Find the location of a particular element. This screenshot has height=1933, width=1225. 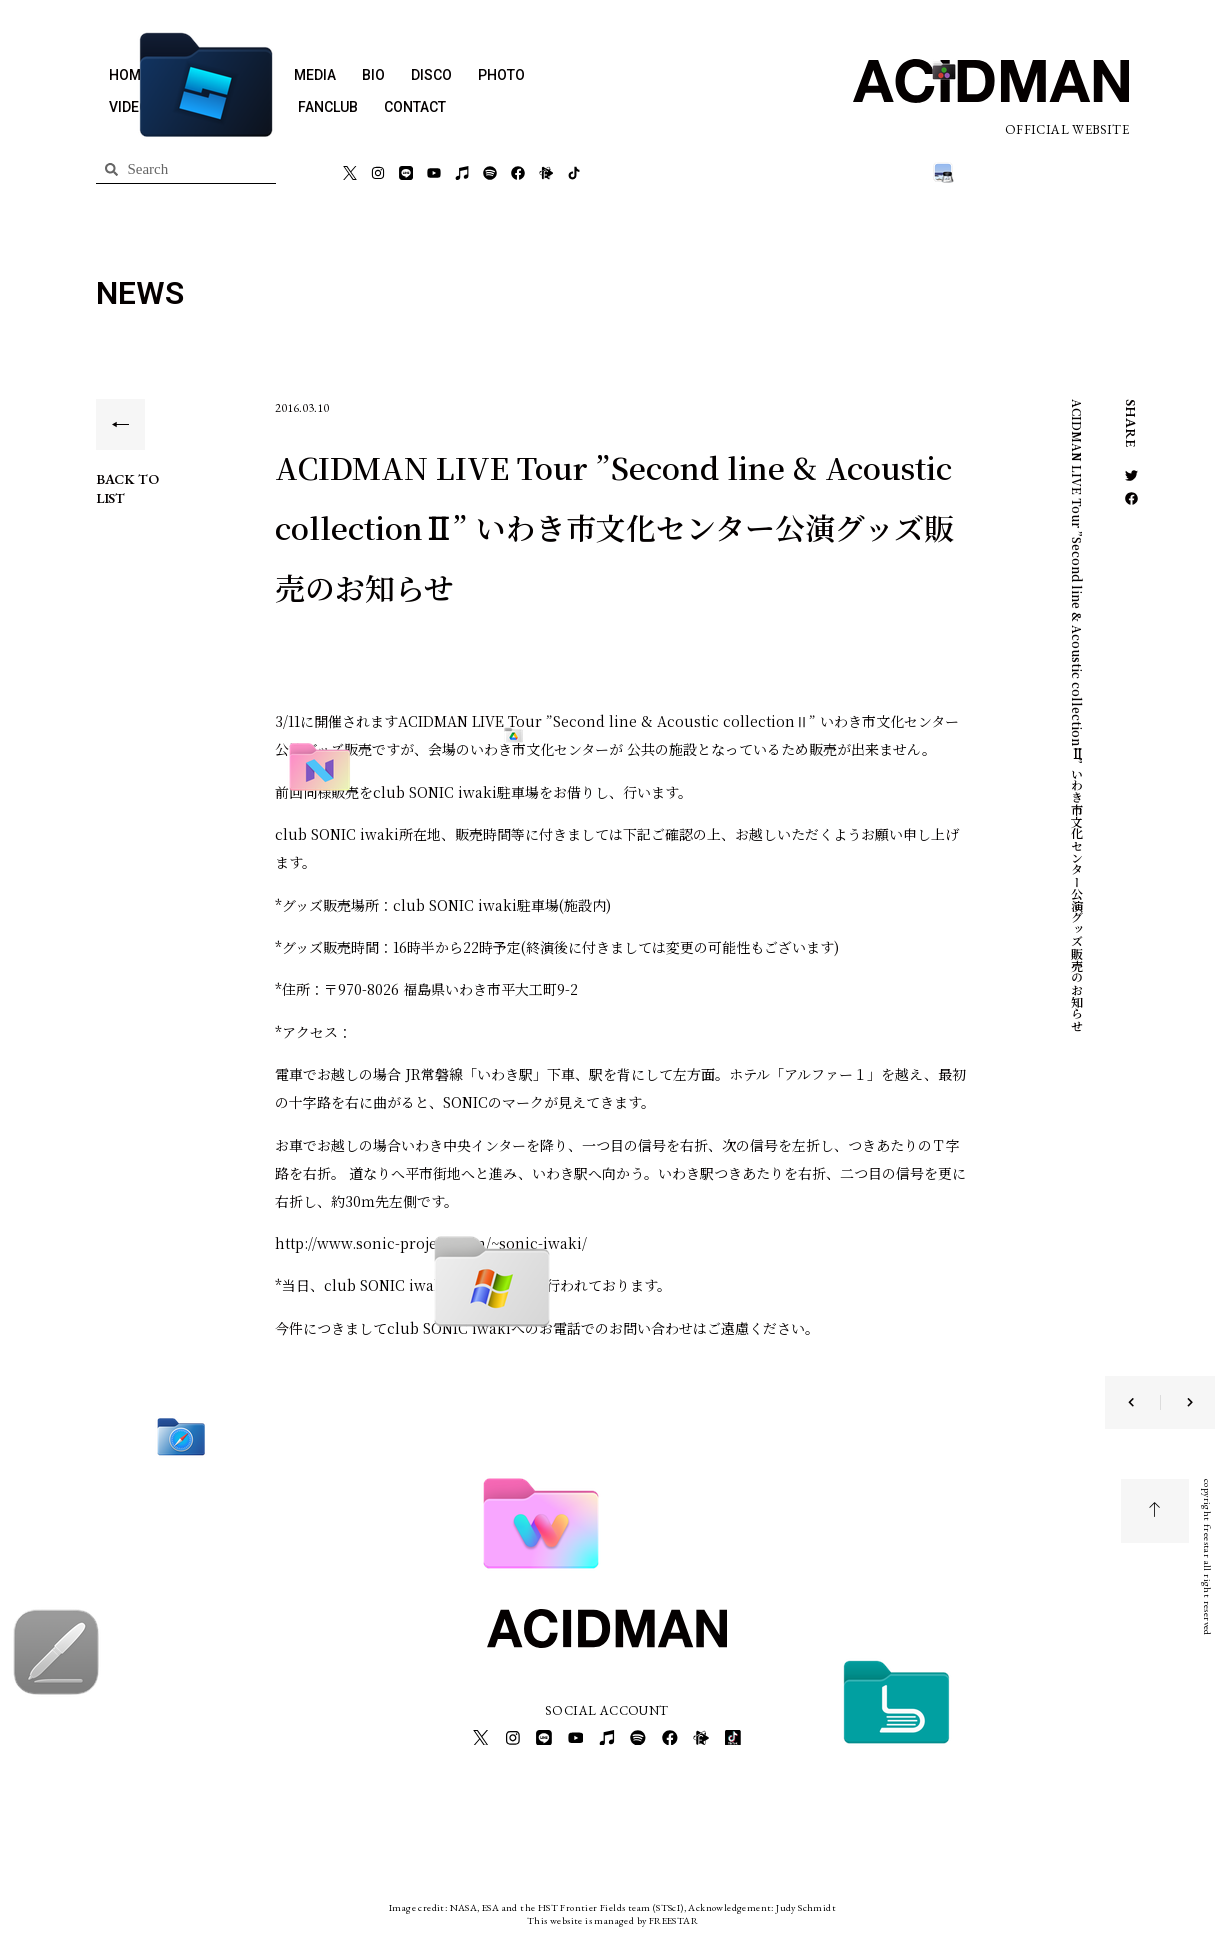

open android nougat files folder is located at coordinates (319, 768).